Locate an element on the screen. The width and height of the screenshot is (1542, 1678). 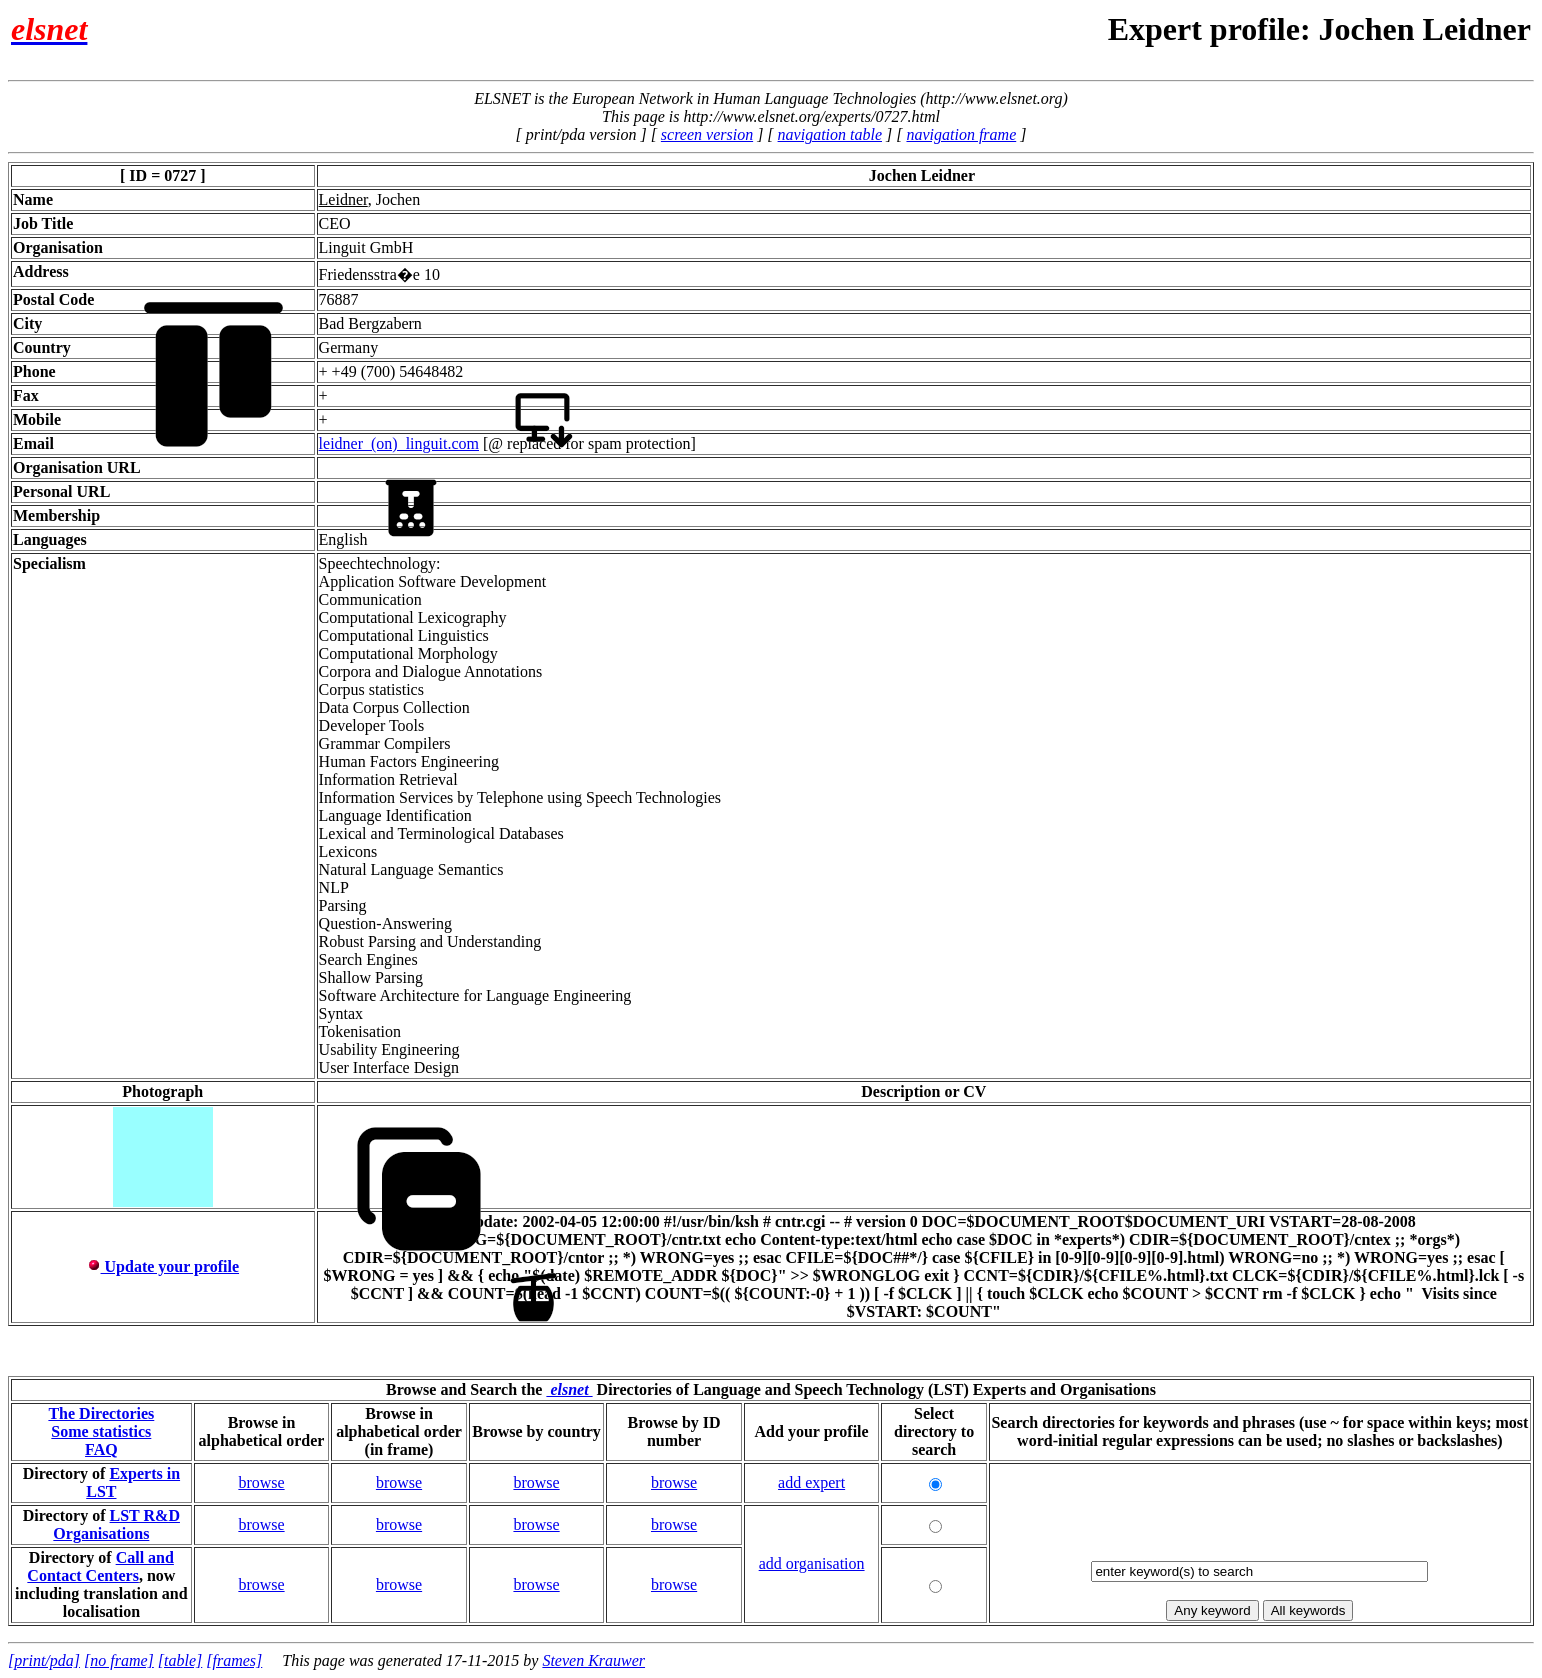
view lab results or data table is located at coordinates (411, 508).